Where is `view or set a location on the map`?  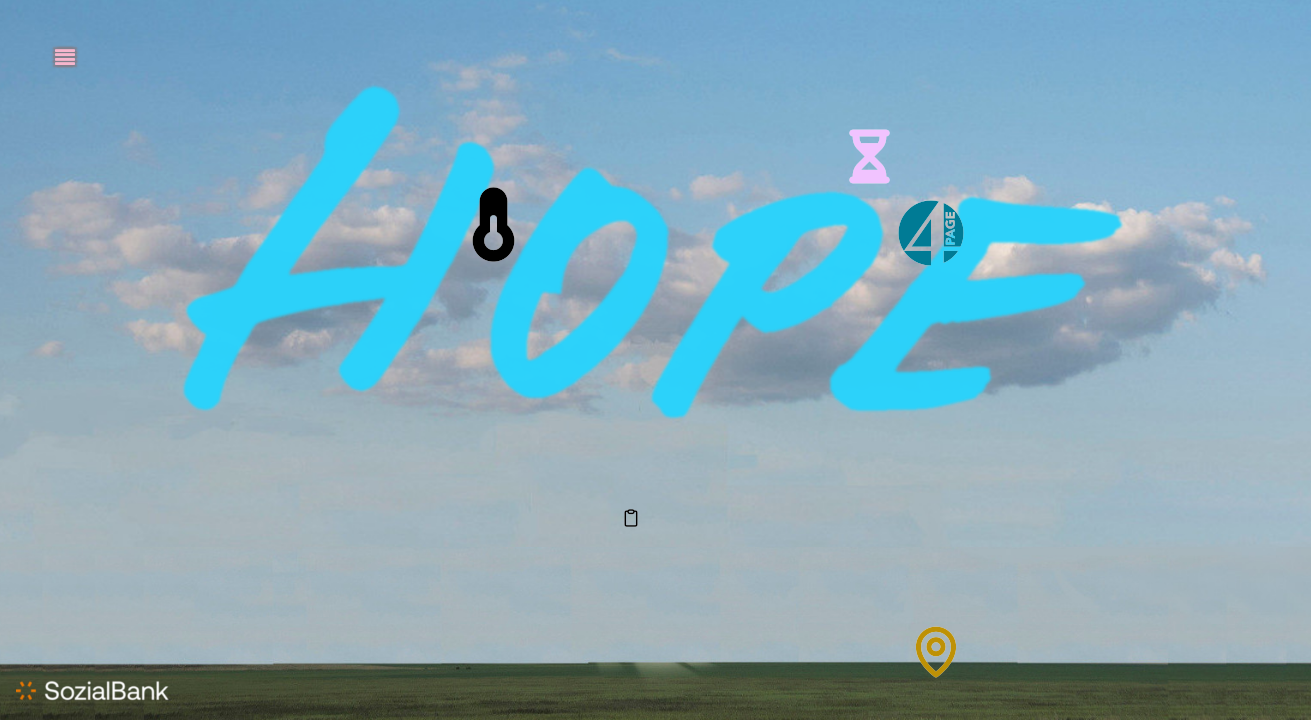 view or set a location on the map is located at coordinates (936, 652).